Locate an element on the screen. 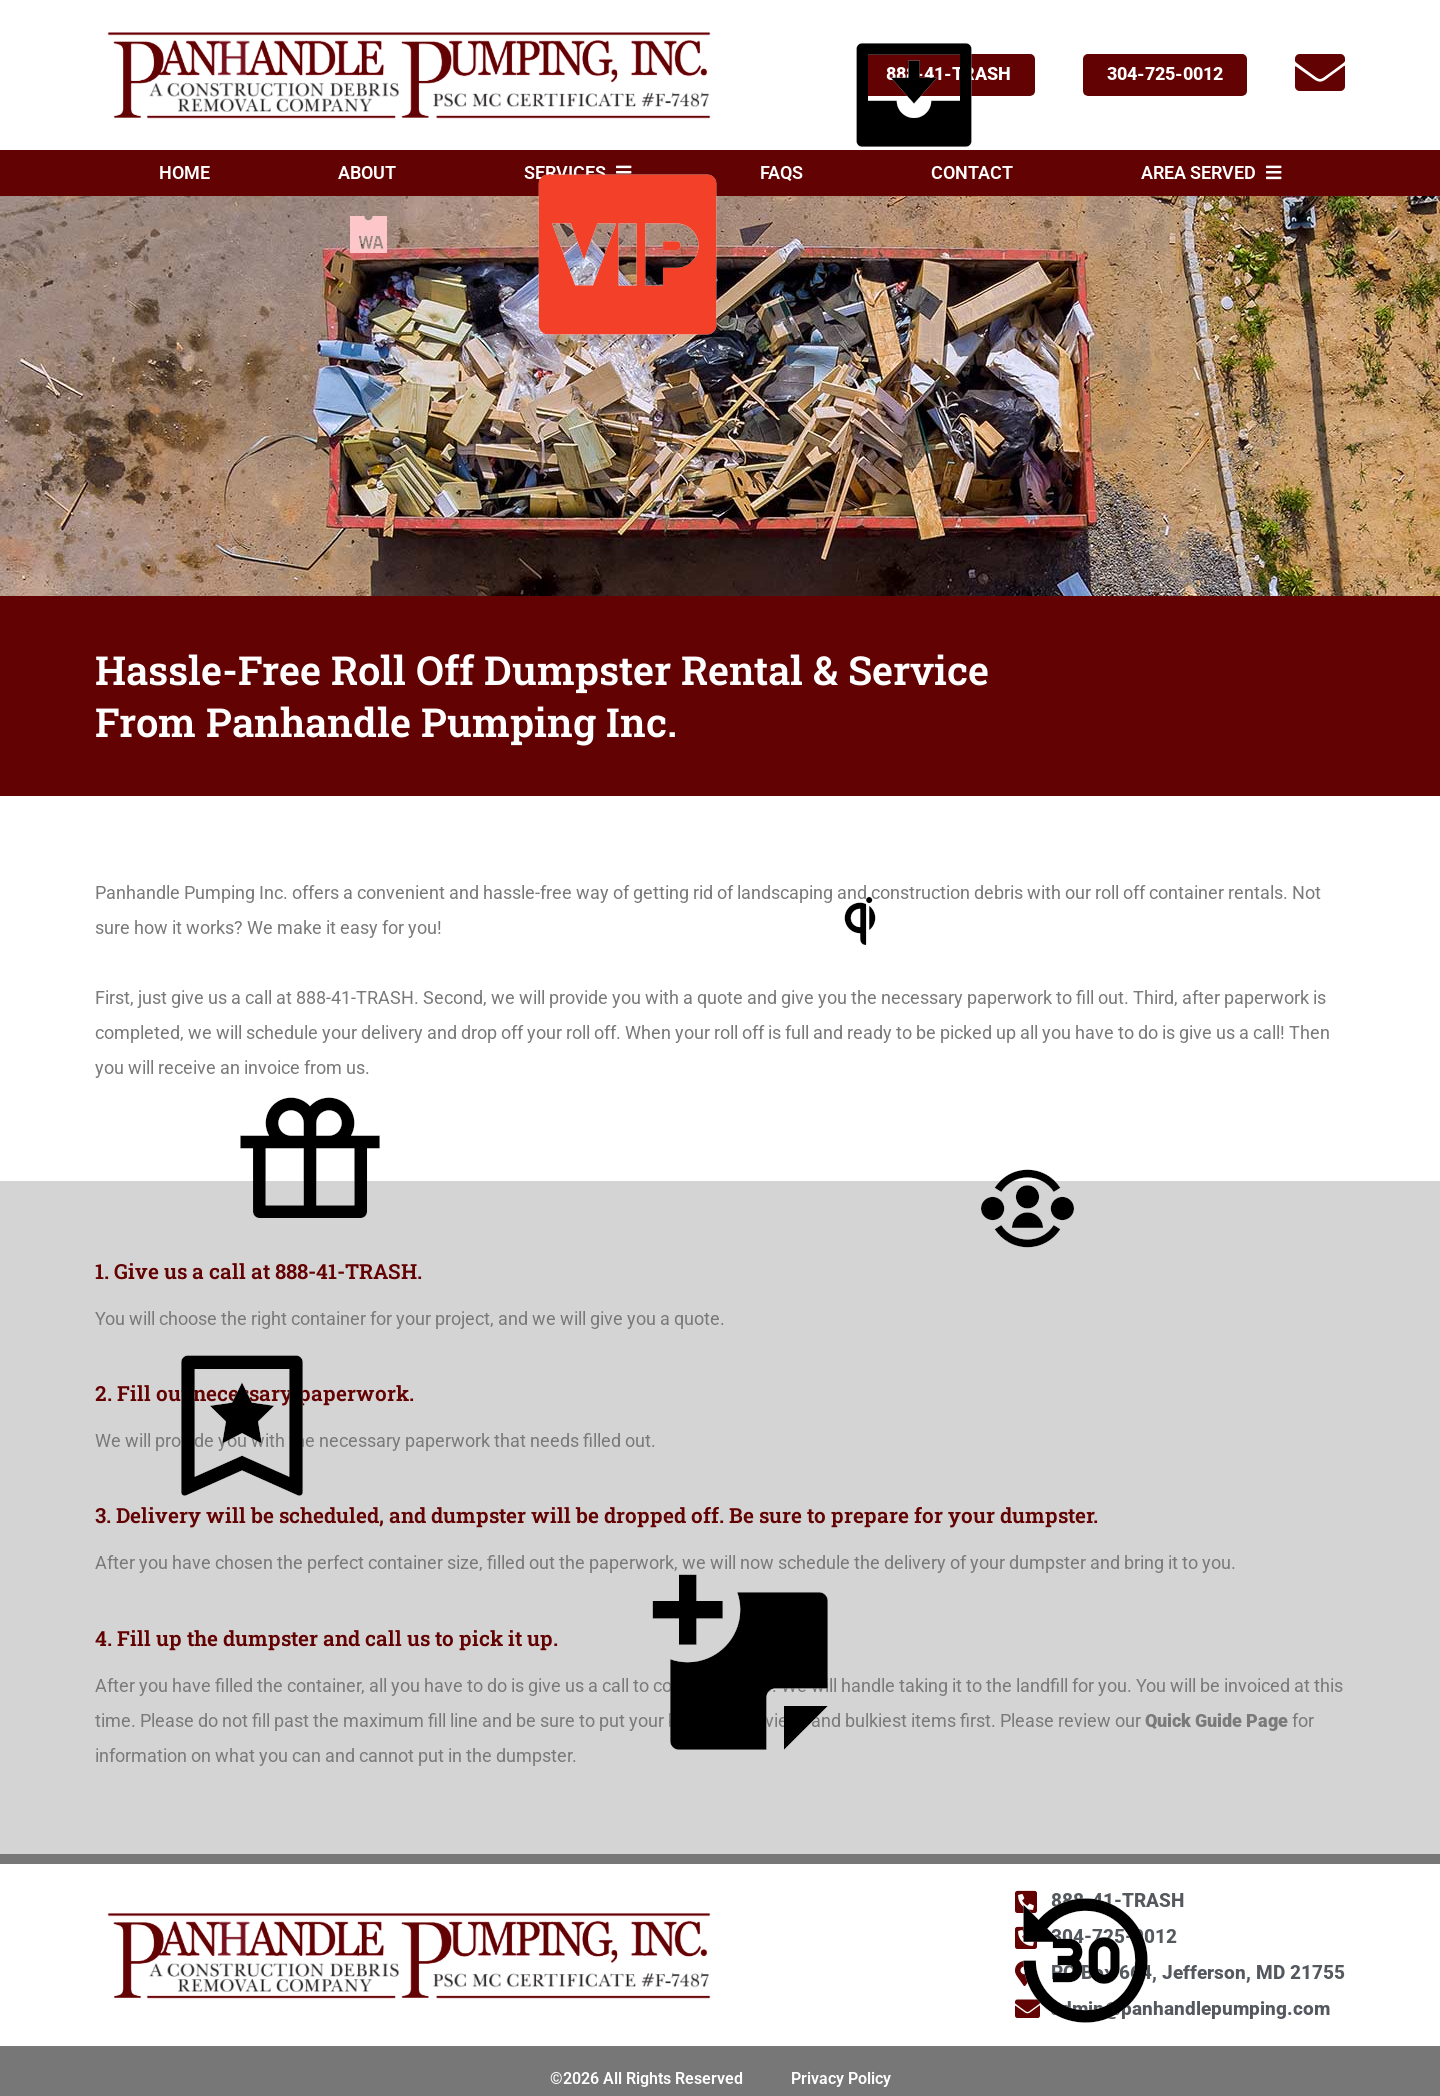 The height and width of the screenshot is (2096, 1440). import files or data into the application is located at coordinates (914, 95).